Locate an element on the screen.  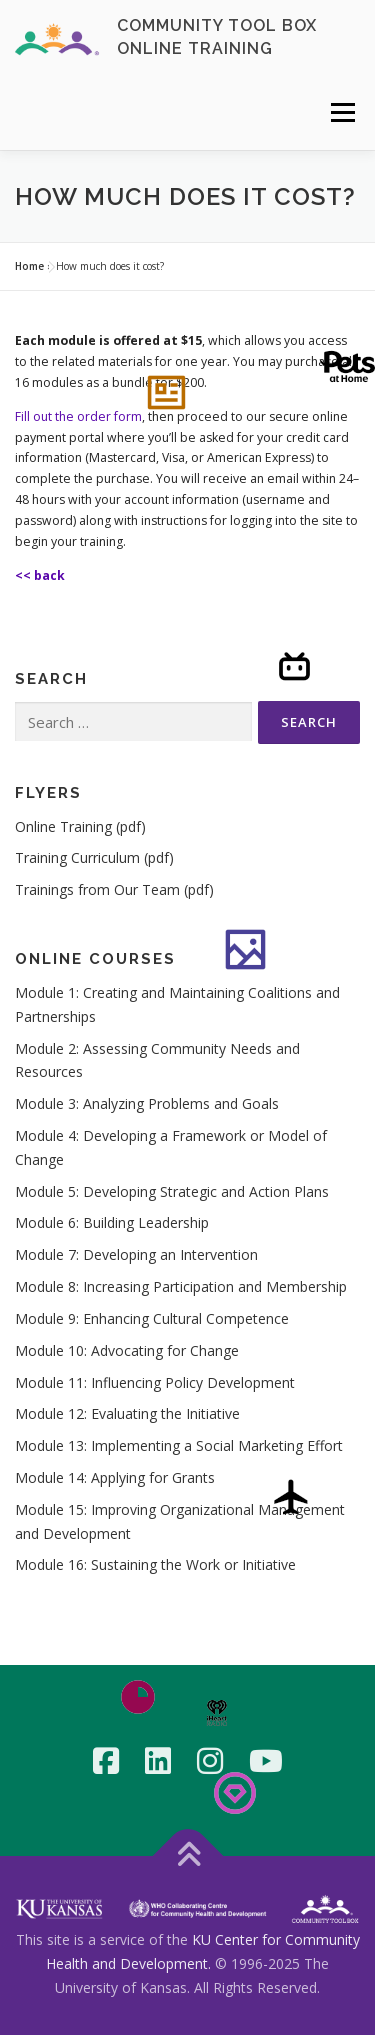
open Bilibili app is located at coordinates (294, 666).